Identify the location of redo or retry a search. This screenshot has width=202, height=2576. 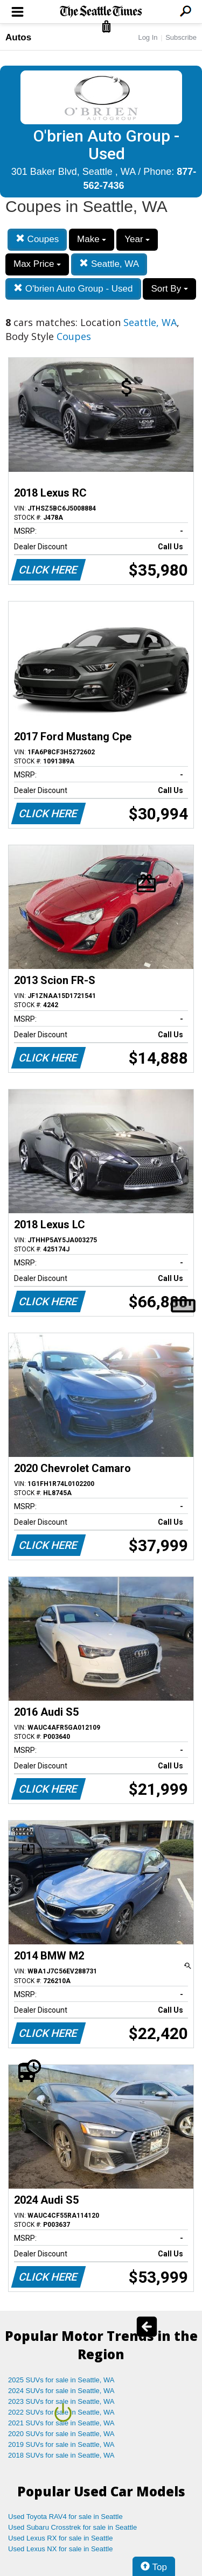
(187, 1966).